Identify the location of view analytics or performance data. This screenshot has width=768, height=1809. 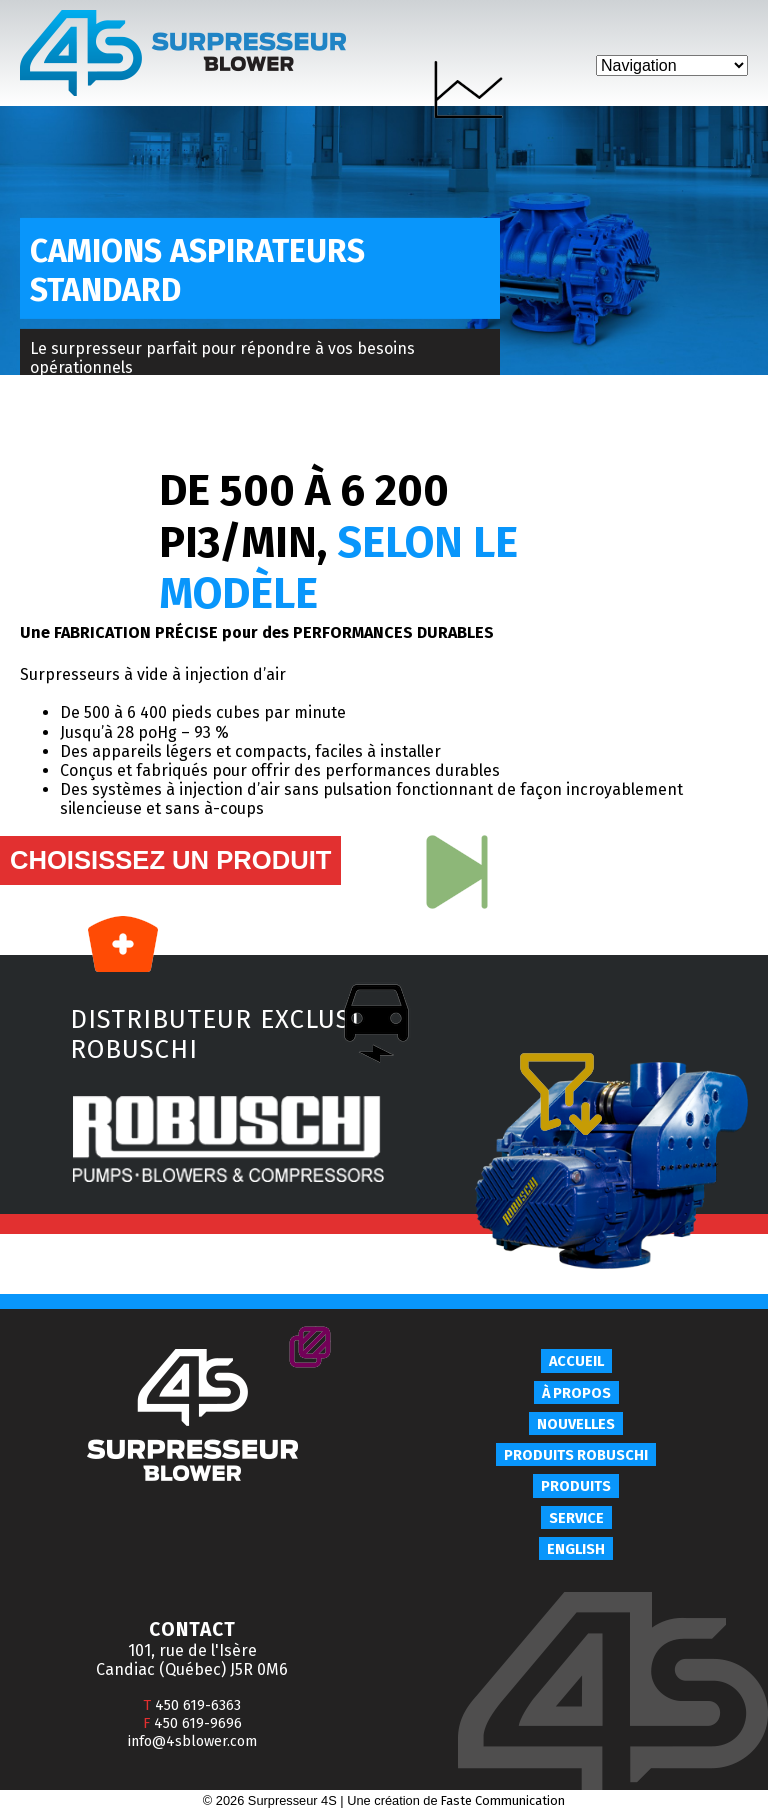
(468, 89).